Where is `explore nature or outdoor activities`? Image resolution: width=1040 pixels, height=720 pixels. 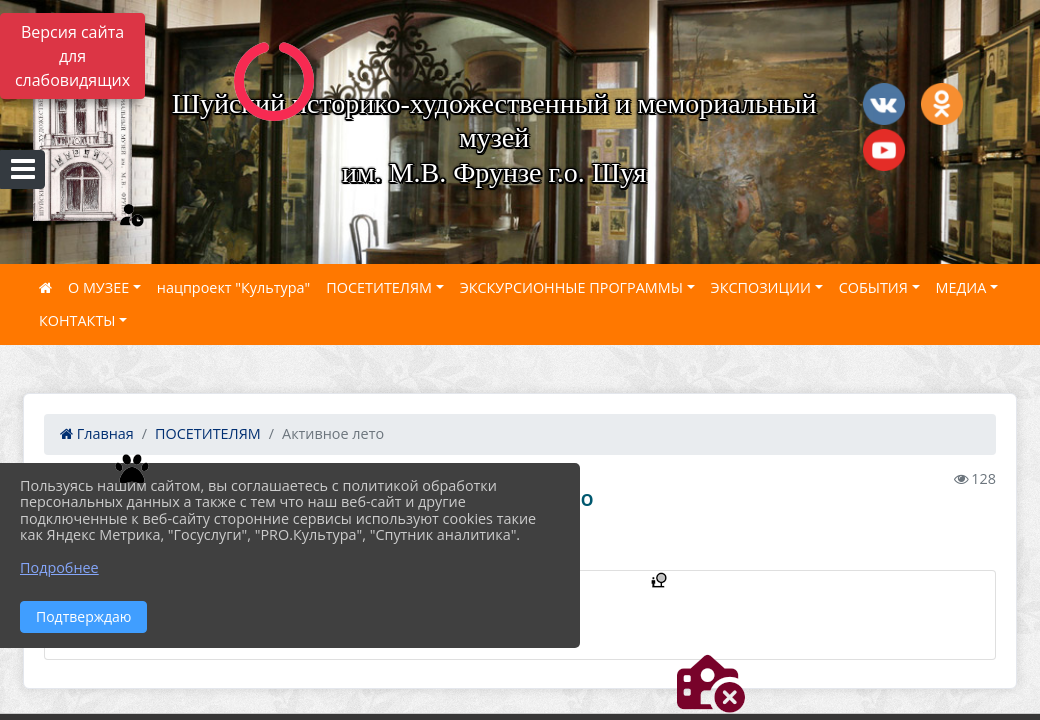 explore nature or outdoor activities is located at coordinates (659, 580).